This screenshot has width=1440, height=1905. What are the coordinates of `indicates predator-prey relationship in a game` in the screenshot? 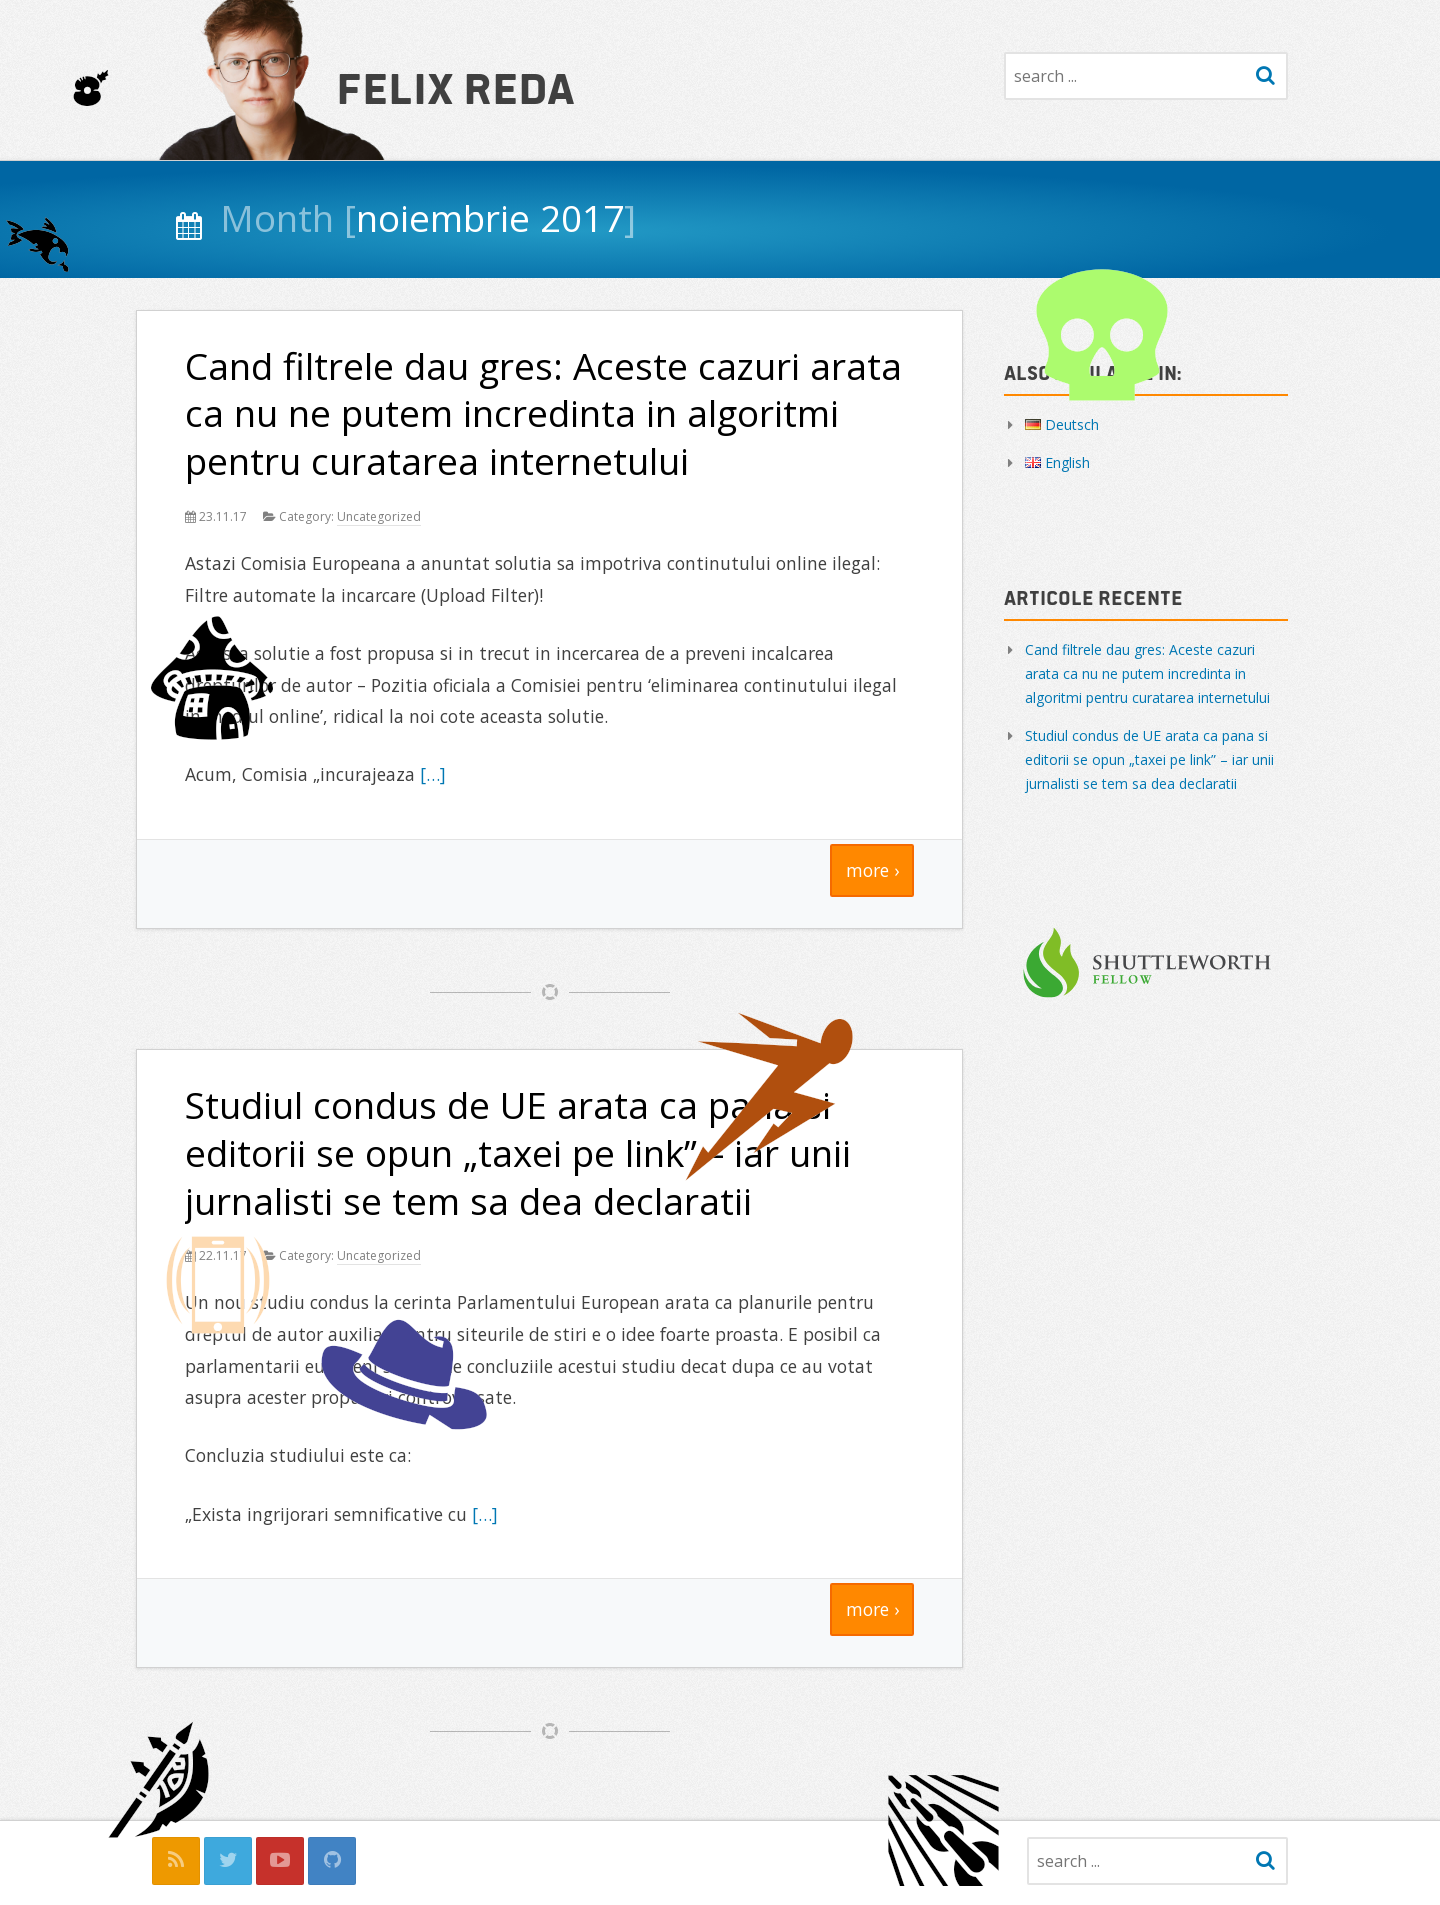 It's located at (37, 241).